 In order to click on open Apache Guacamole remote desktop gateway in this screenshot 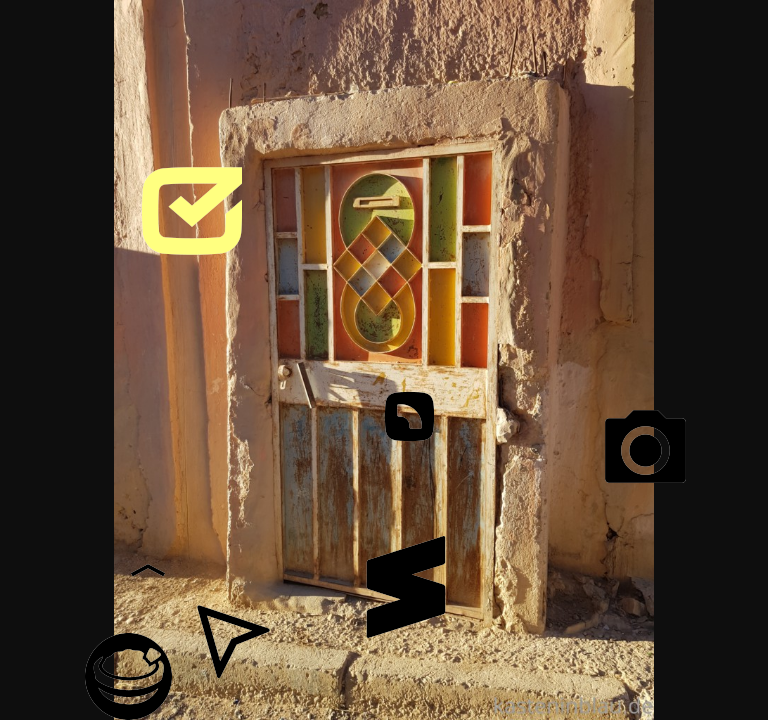, I will do `click(128, 676)`.